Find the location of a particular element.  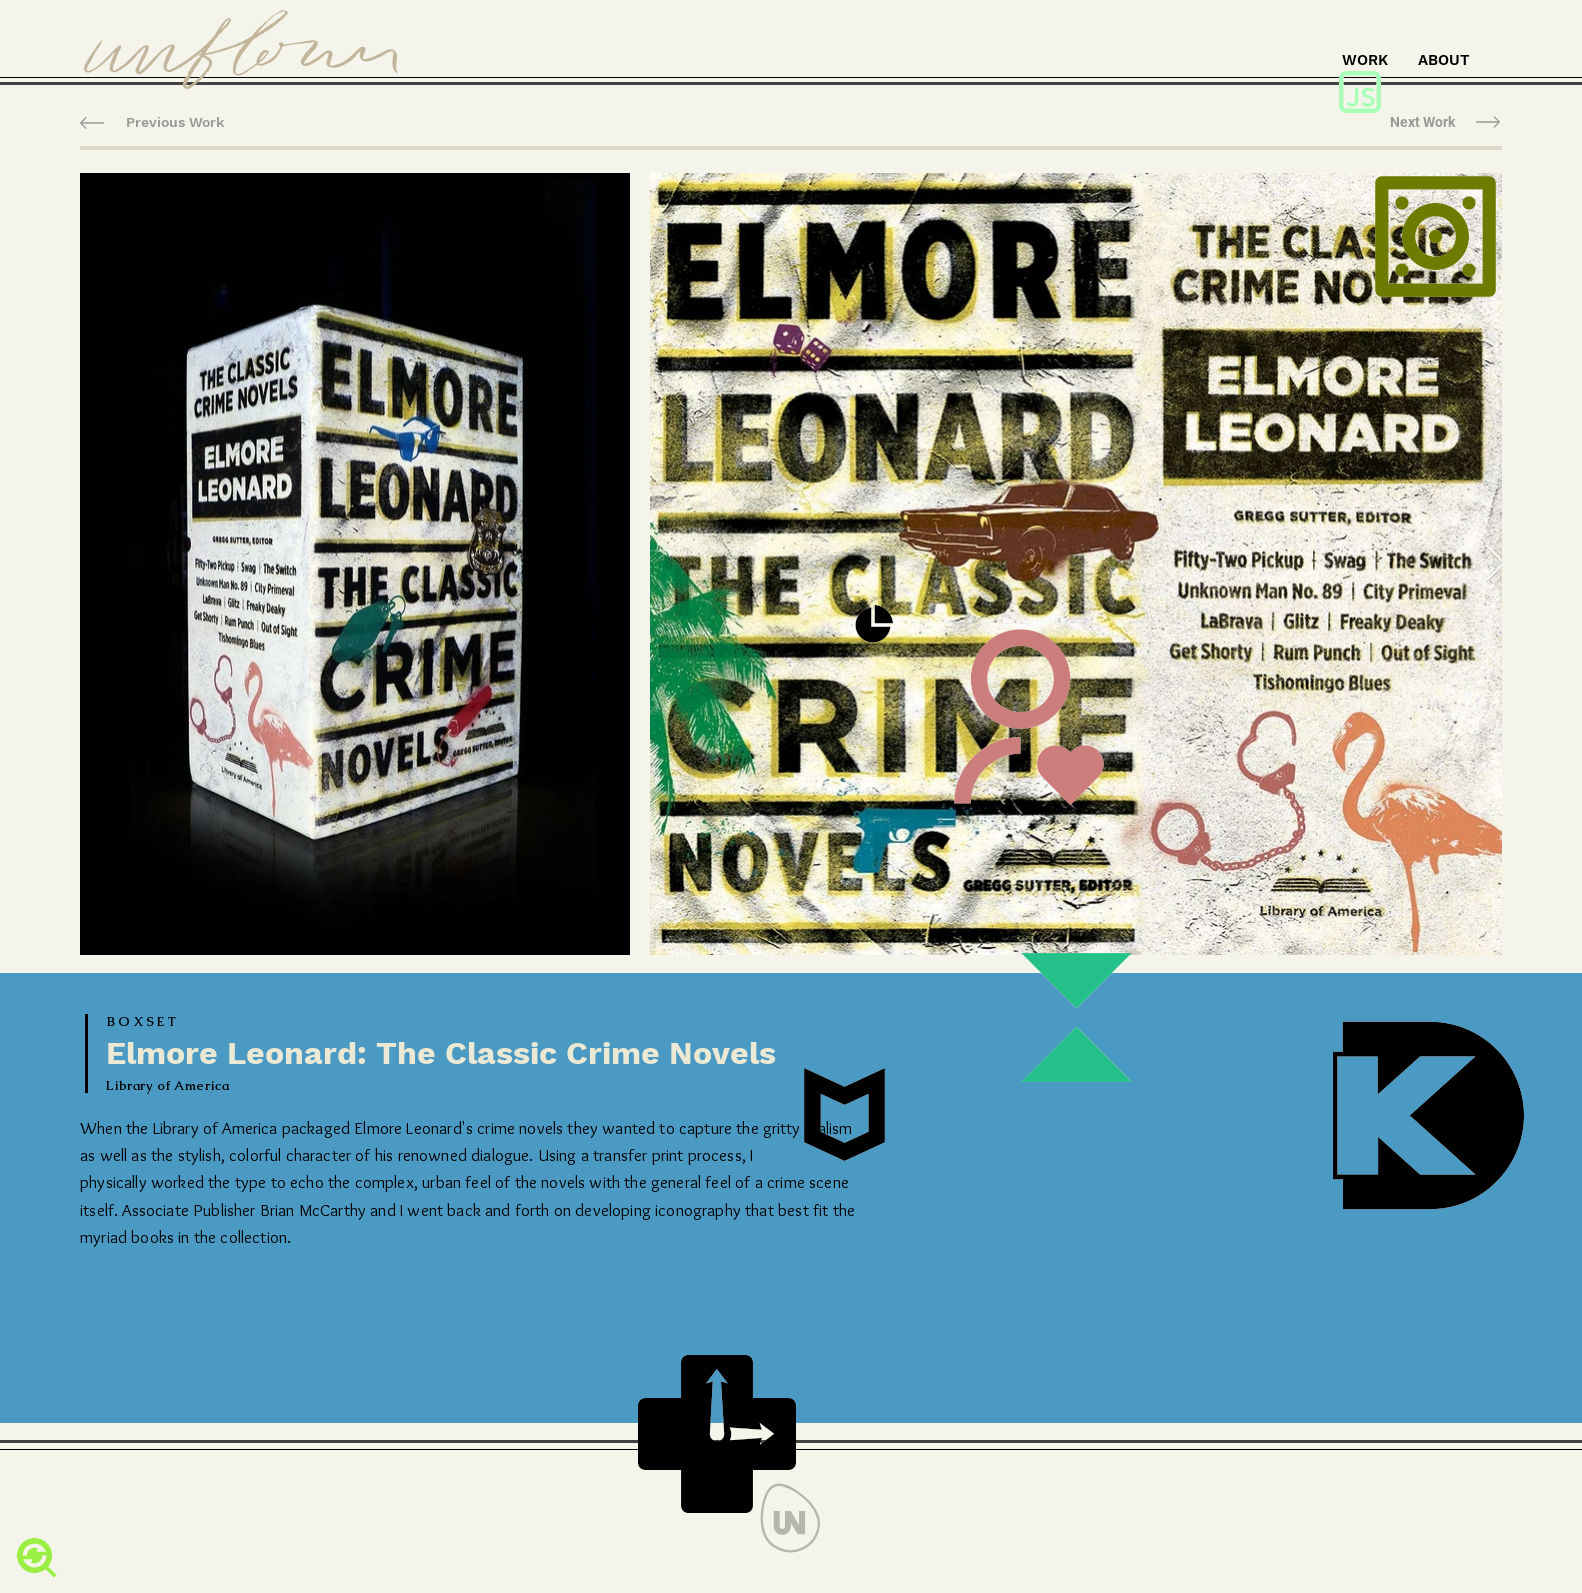

view your favorite contacts is located at coordinates (1020, 720).